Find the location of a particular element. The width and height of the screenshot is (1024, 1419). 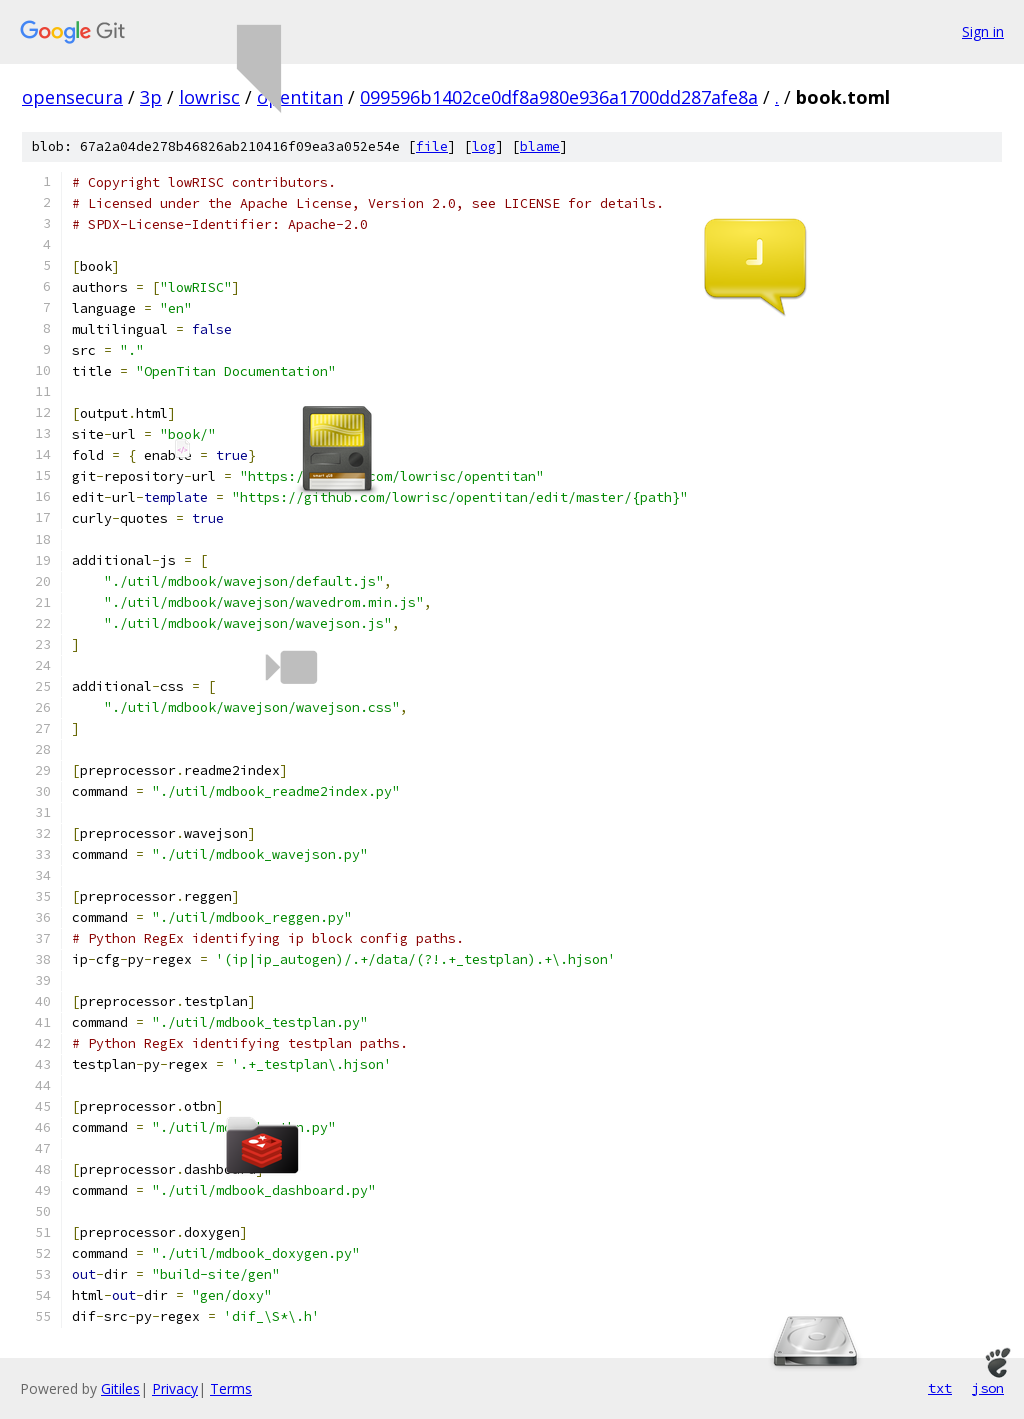

user is idle or away is located at coordinates (756, 266).